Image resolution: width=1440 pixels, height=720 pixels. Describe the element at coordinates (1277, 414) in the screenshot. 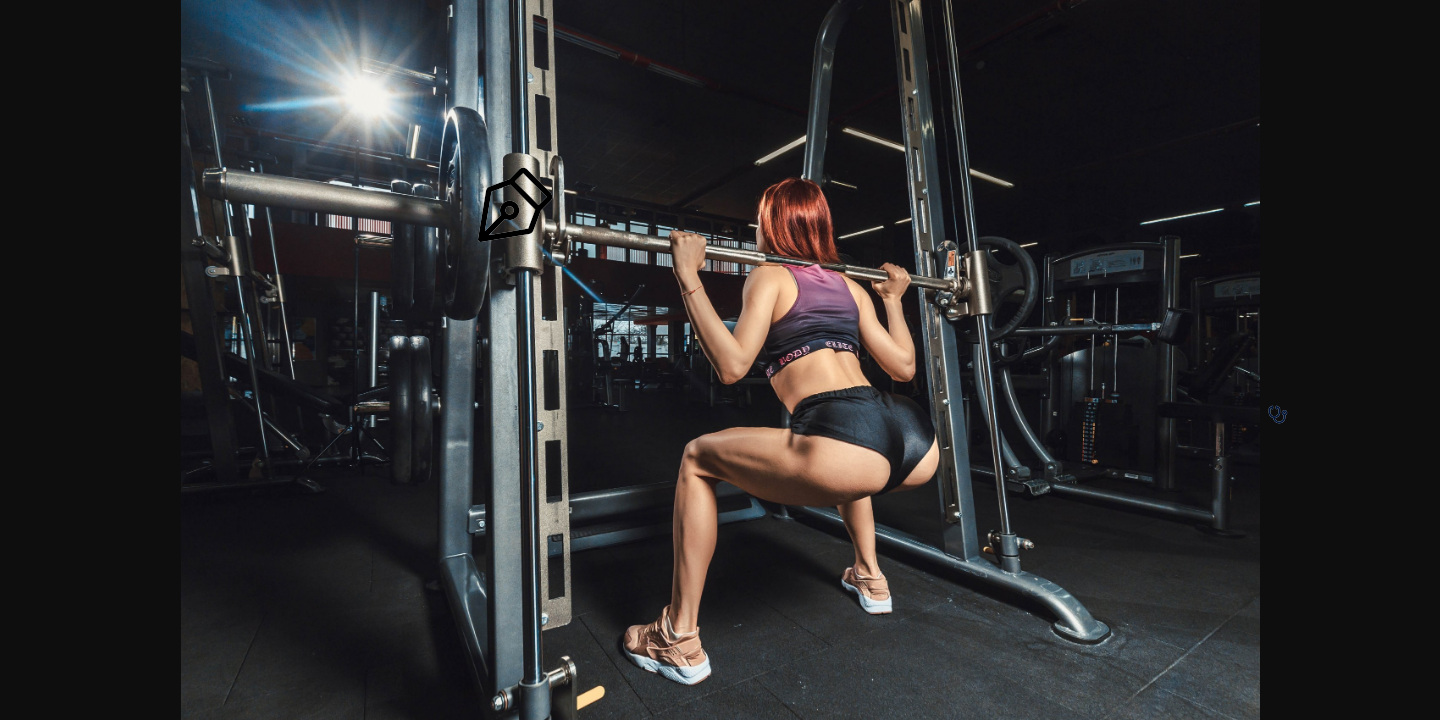

I see `access health or medical features` at that location.